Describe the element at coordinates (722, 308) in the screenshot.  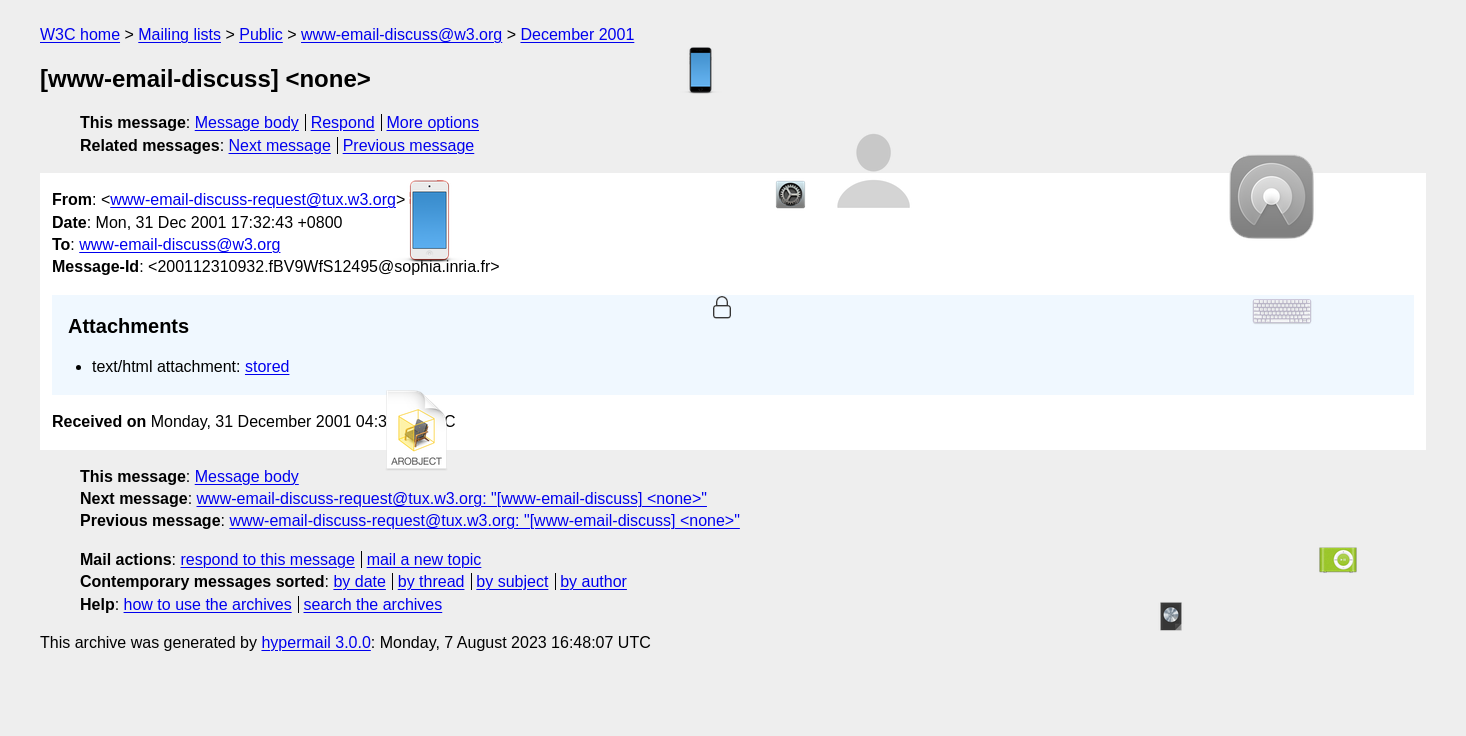
I see `access screen lock settings` at that location.